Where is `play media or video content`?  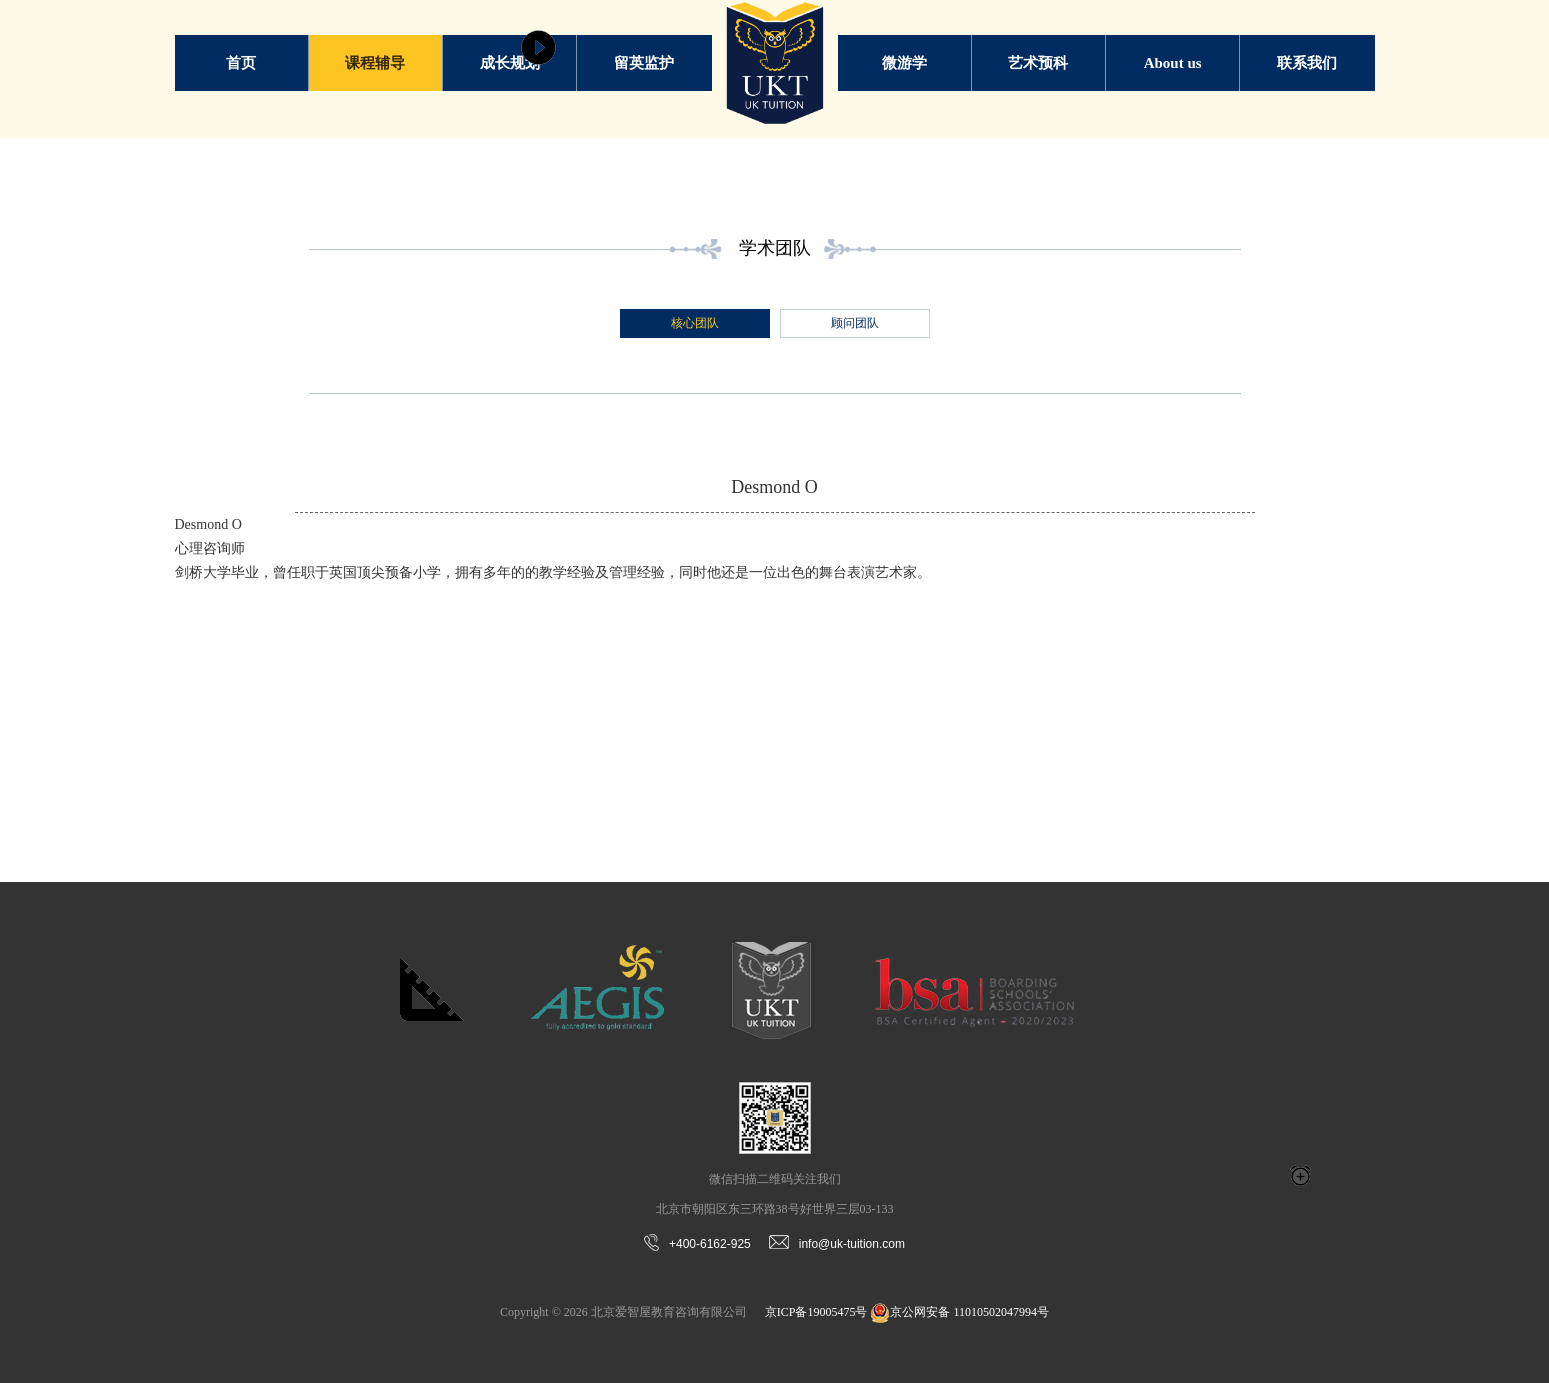 play media or video content is located at coordinates (538, 47).